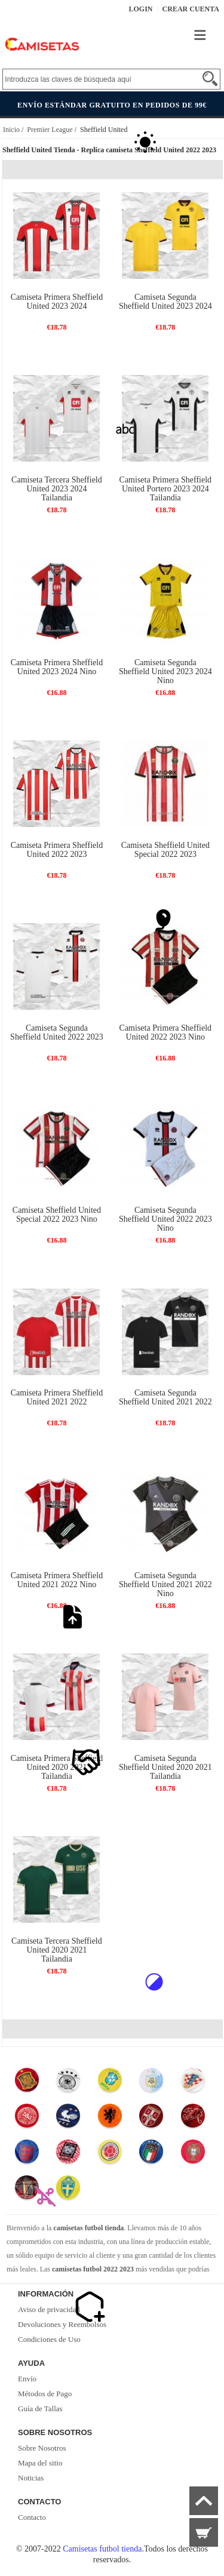 This screenshot has width=224, height=2576. Describe the element at coordinates (72, 1616) in the screenshot. I see `upload a document` at that location.